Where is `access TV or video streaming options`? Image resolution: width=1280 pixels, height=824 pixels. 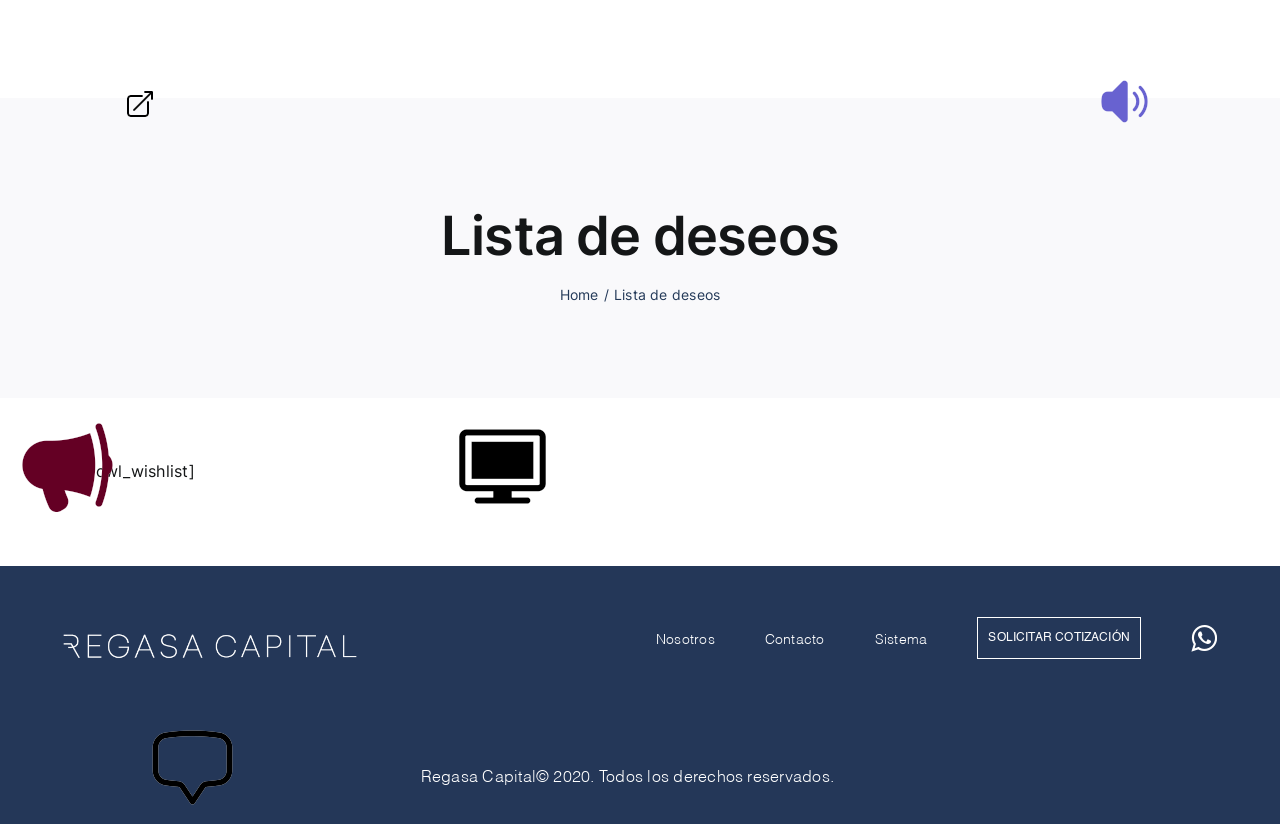
access TV or video streaming options is located at coordinates (502, 466).